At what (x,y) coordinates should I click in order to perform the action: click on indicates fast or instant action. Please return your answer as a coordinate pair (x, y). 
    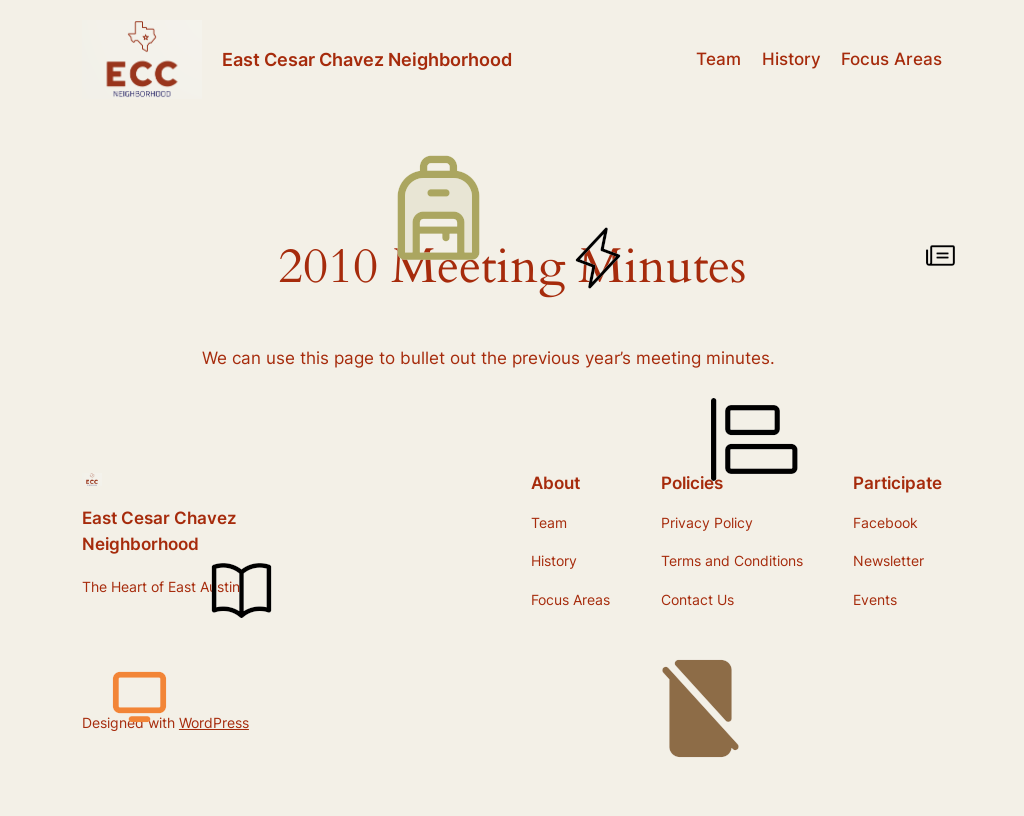
    Looking at the image, I should click on (598, 258).